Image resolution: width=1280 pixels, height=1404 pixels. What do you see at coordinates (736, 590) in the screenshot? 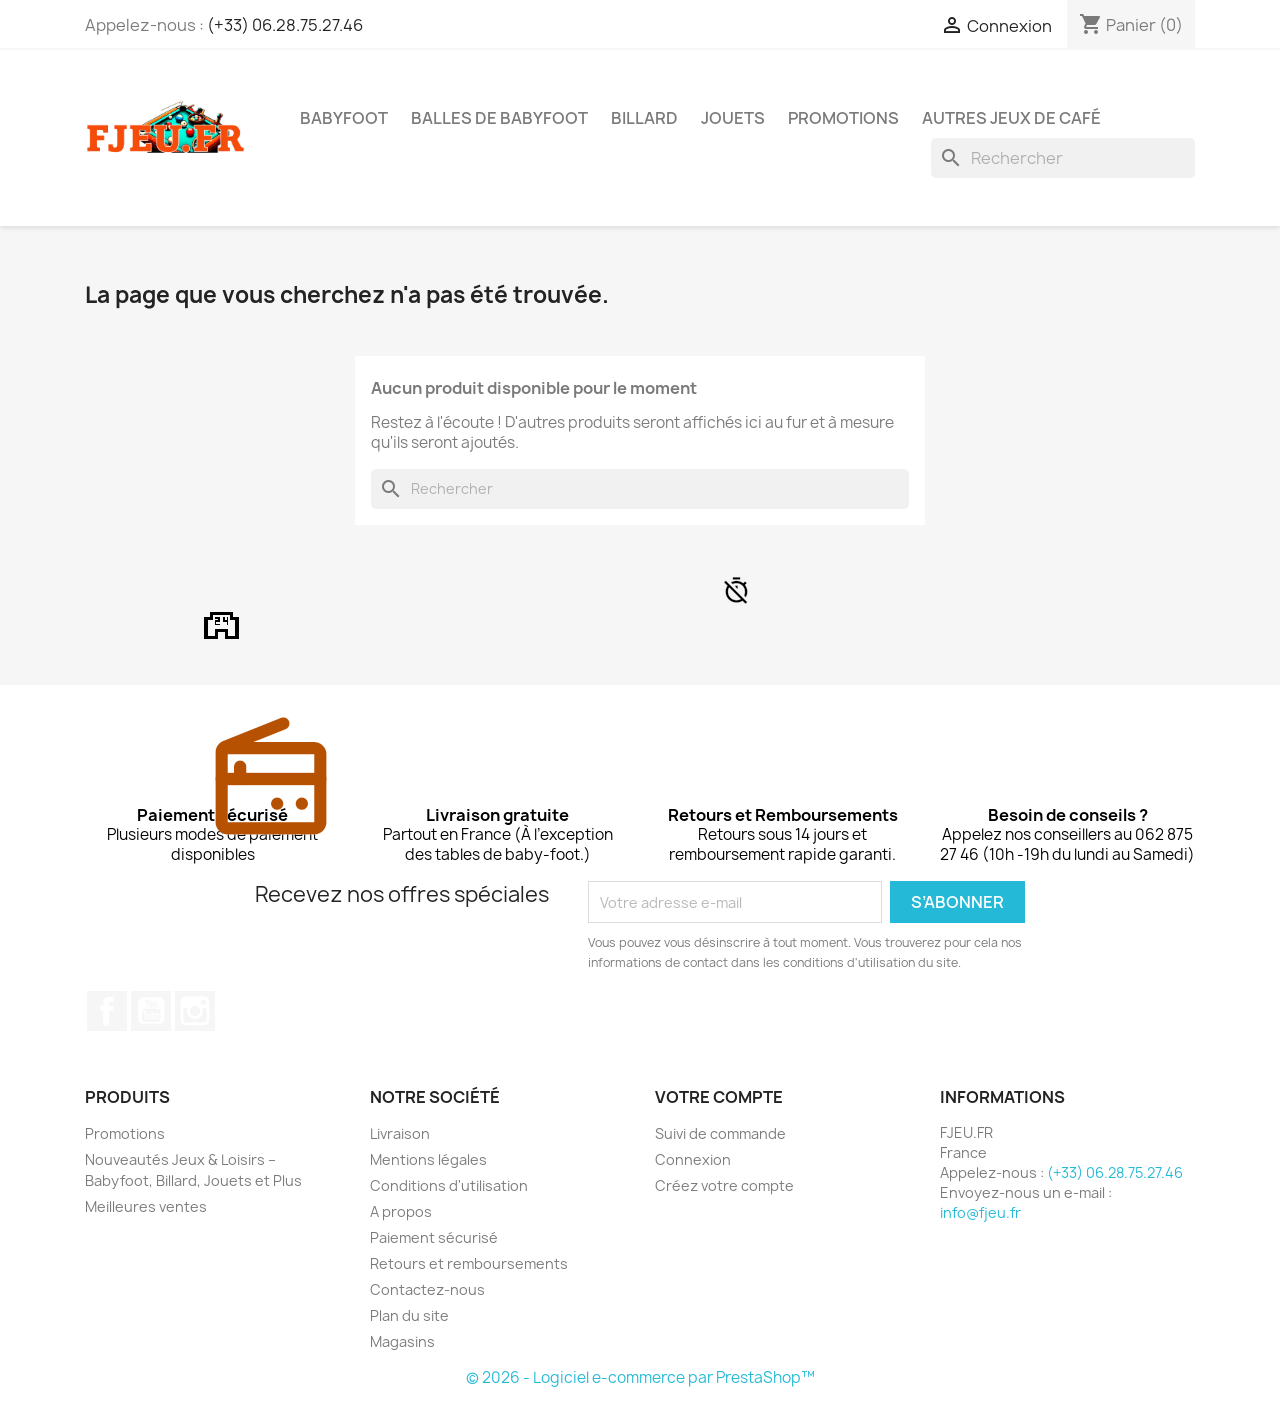
I see `disable or cancel timer` at bounding box center [736, 590].